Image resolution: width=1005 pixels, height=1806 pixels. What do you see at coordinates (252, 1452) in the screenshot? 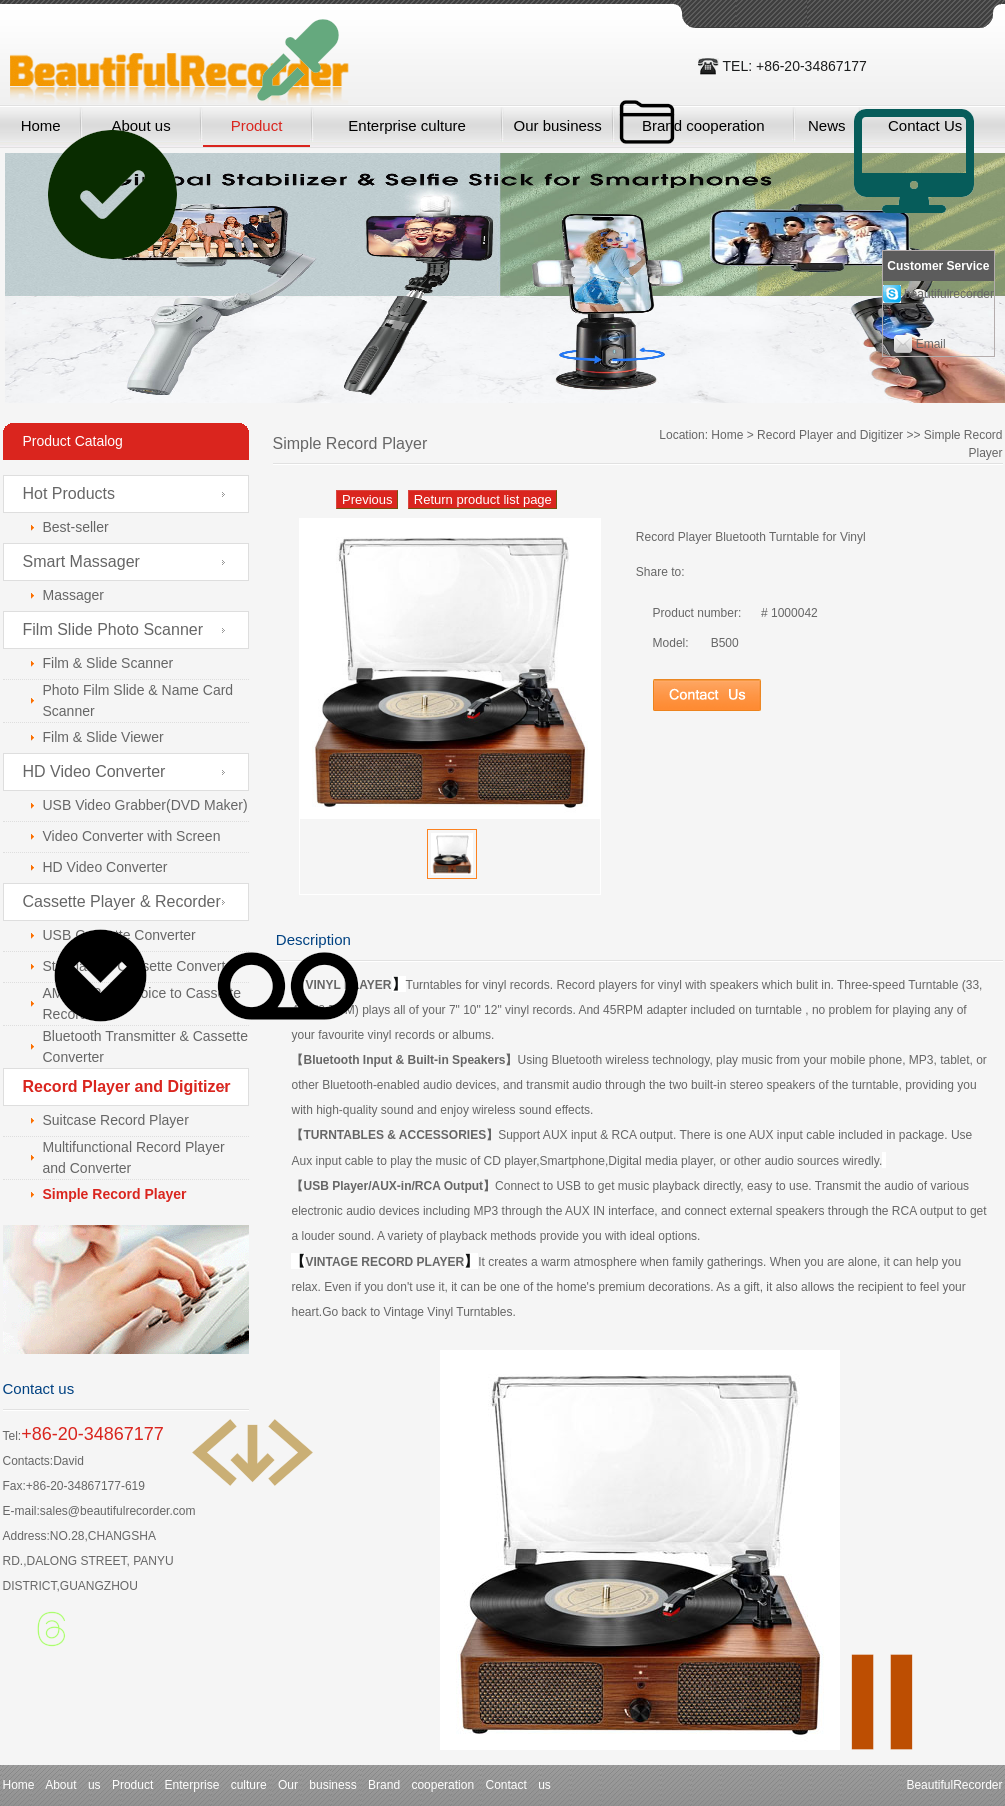
I see `download source code or script files` at bounding box center [252, 1452].